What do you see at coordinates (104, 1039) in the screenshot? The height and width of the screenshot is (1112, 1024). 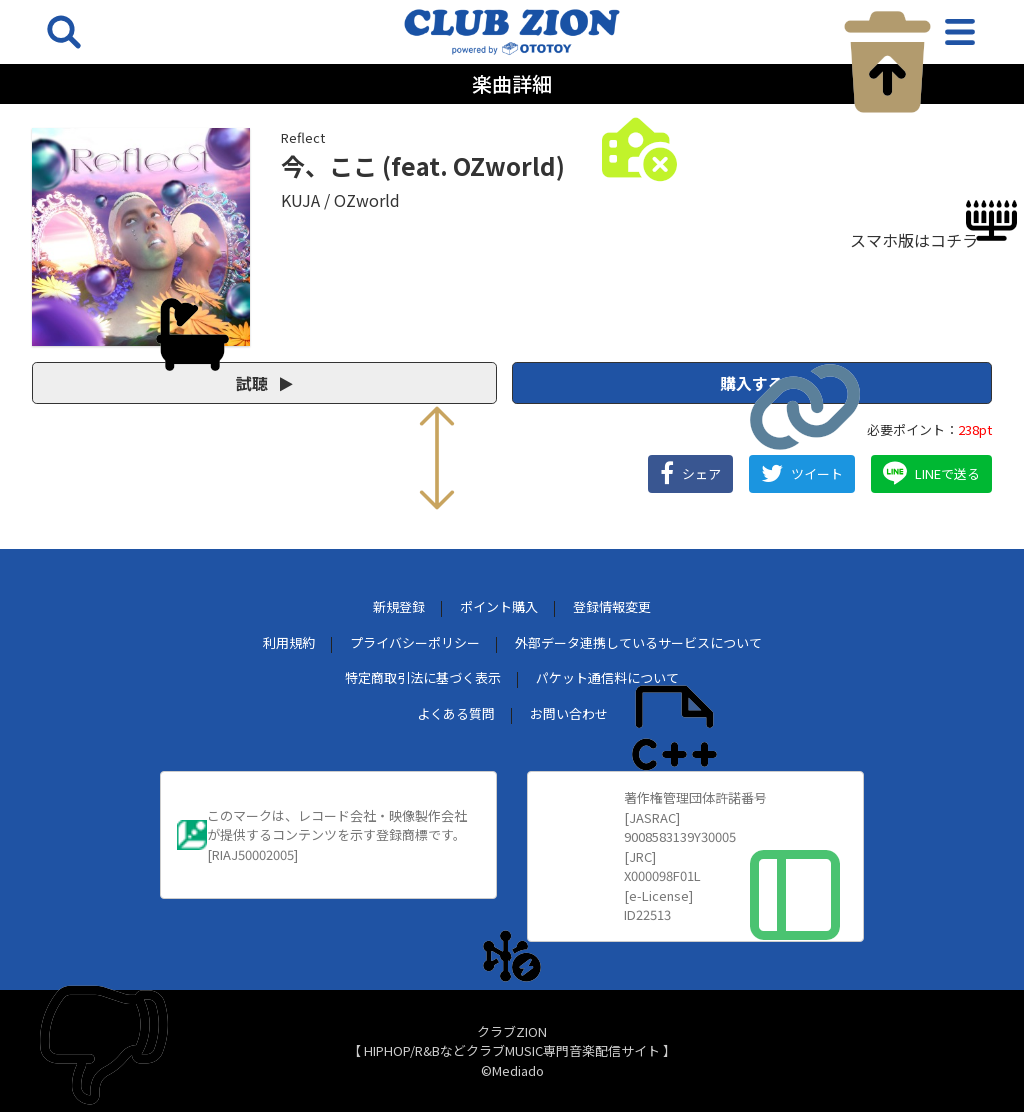 I see `dislike or downvote content` at bounding box center [104, 1039].